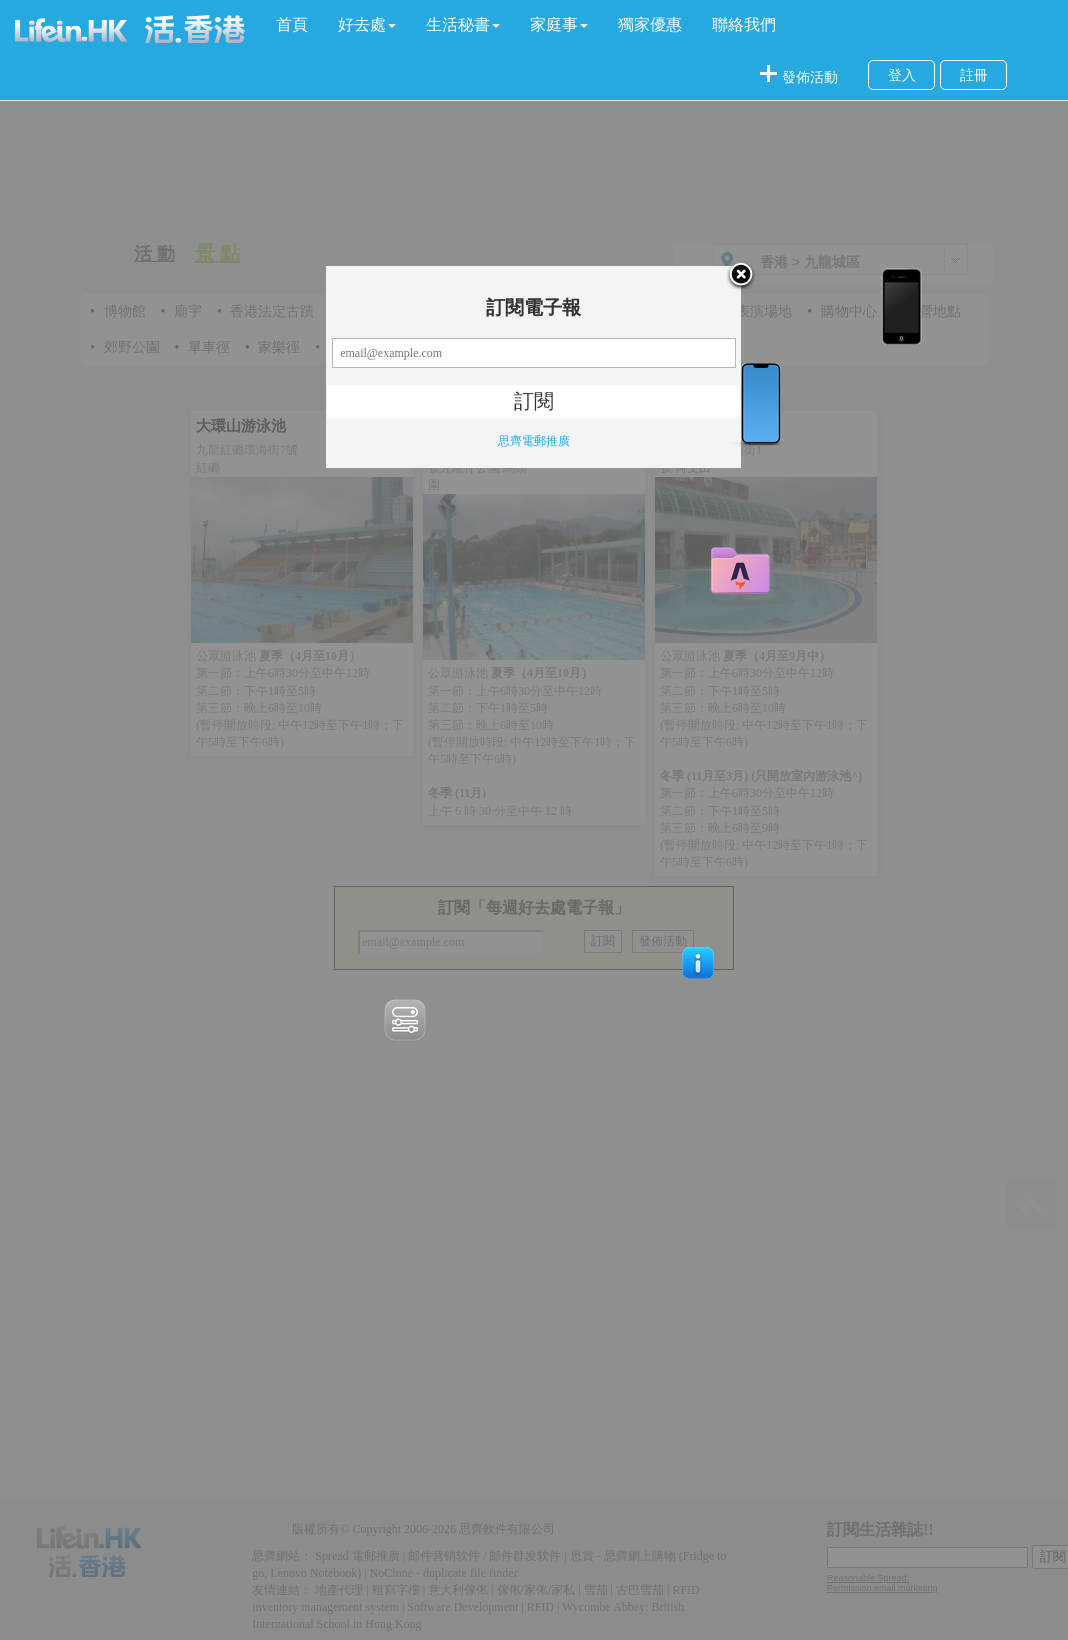 The width and height of the screenshot is (1068, 1640). What do you see at coordinates (740, 572) in the screenshot?
I see `open astro project folder` at bounding box center [740, 572].